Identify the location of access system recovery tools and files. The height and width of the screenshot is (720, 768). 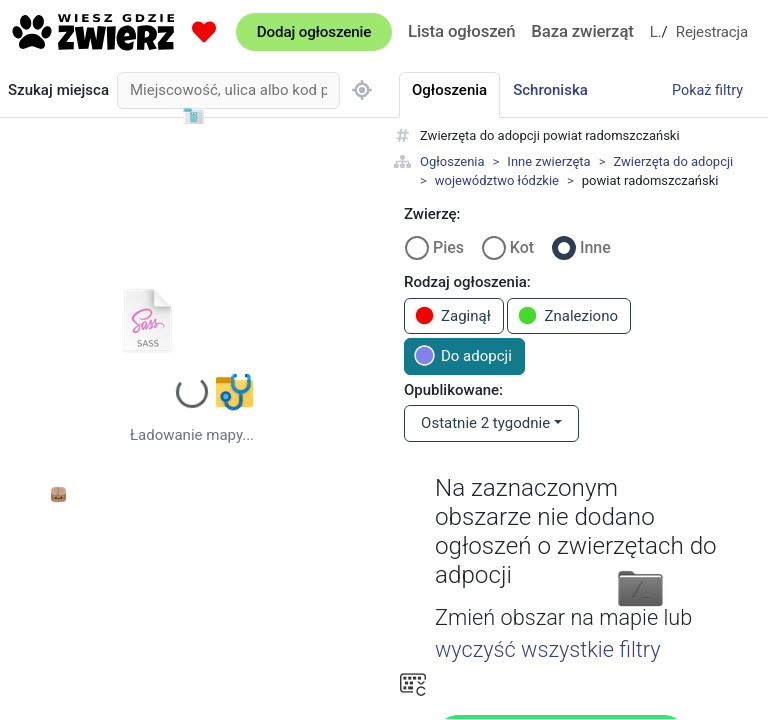
(234, 392).